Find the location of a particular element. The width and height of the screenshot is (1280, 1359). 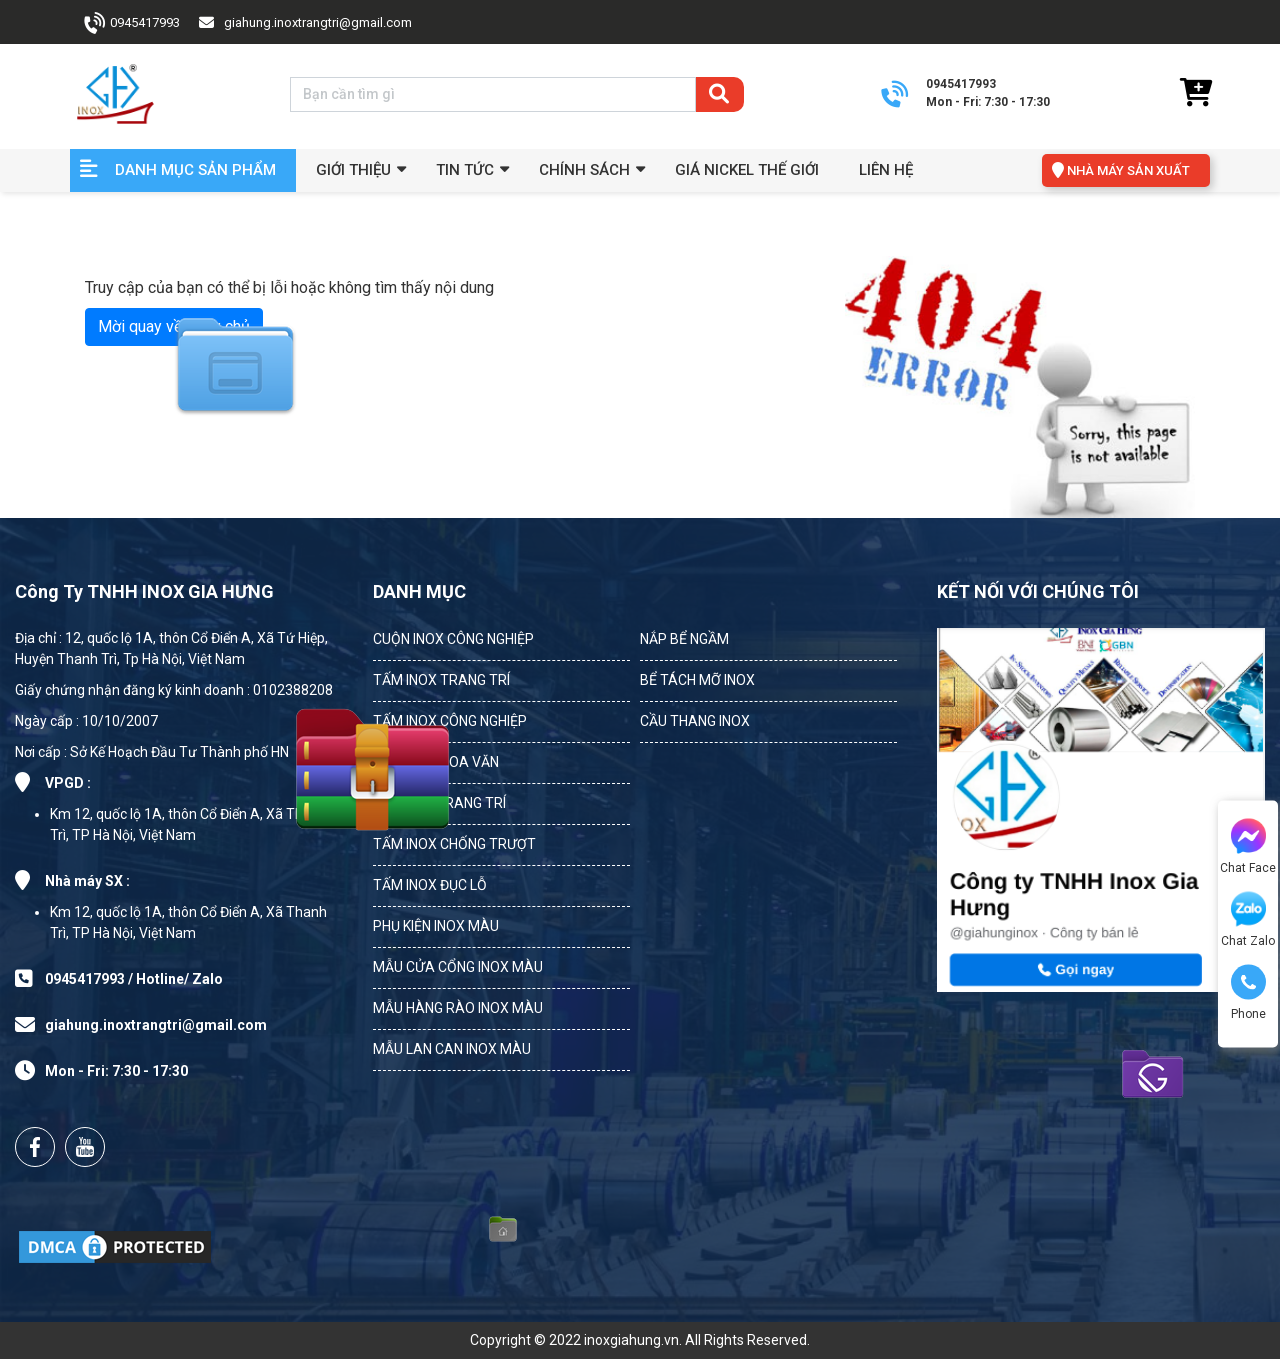

access your home folder is located at coordinates (503, 1229).